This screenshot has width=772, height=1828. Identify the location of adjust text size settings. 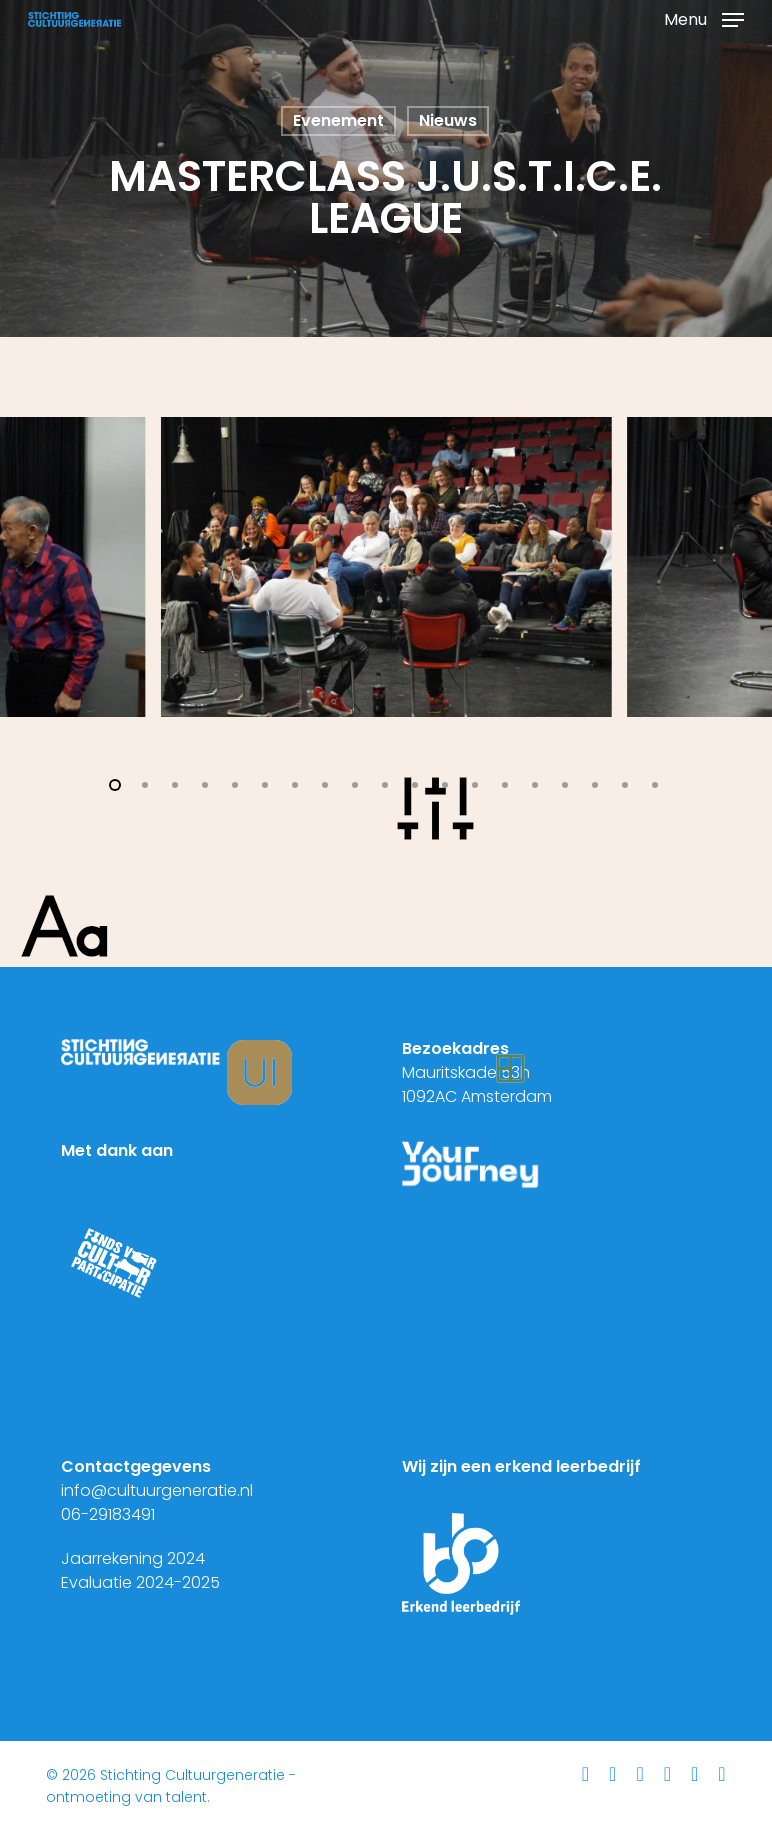
(65, 926).